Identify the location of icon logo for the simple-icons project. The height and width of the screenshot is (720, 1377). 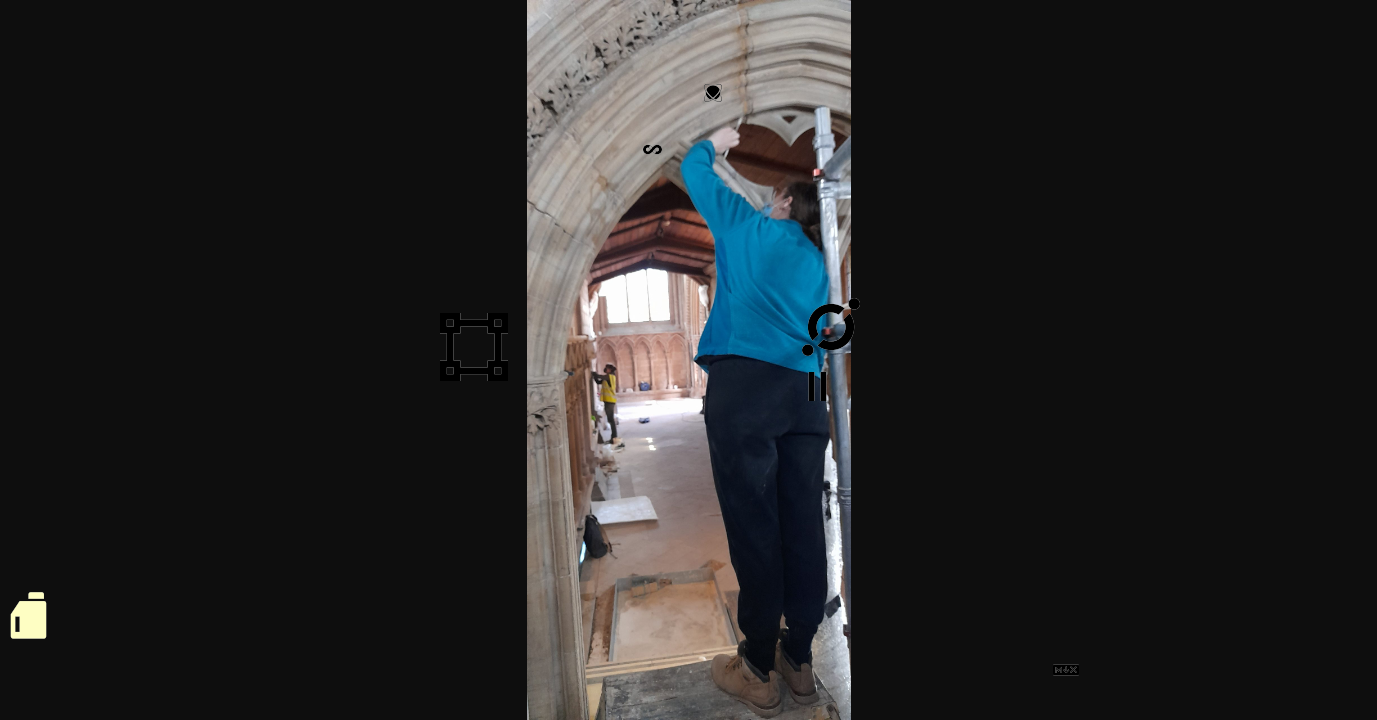
(831, 327).